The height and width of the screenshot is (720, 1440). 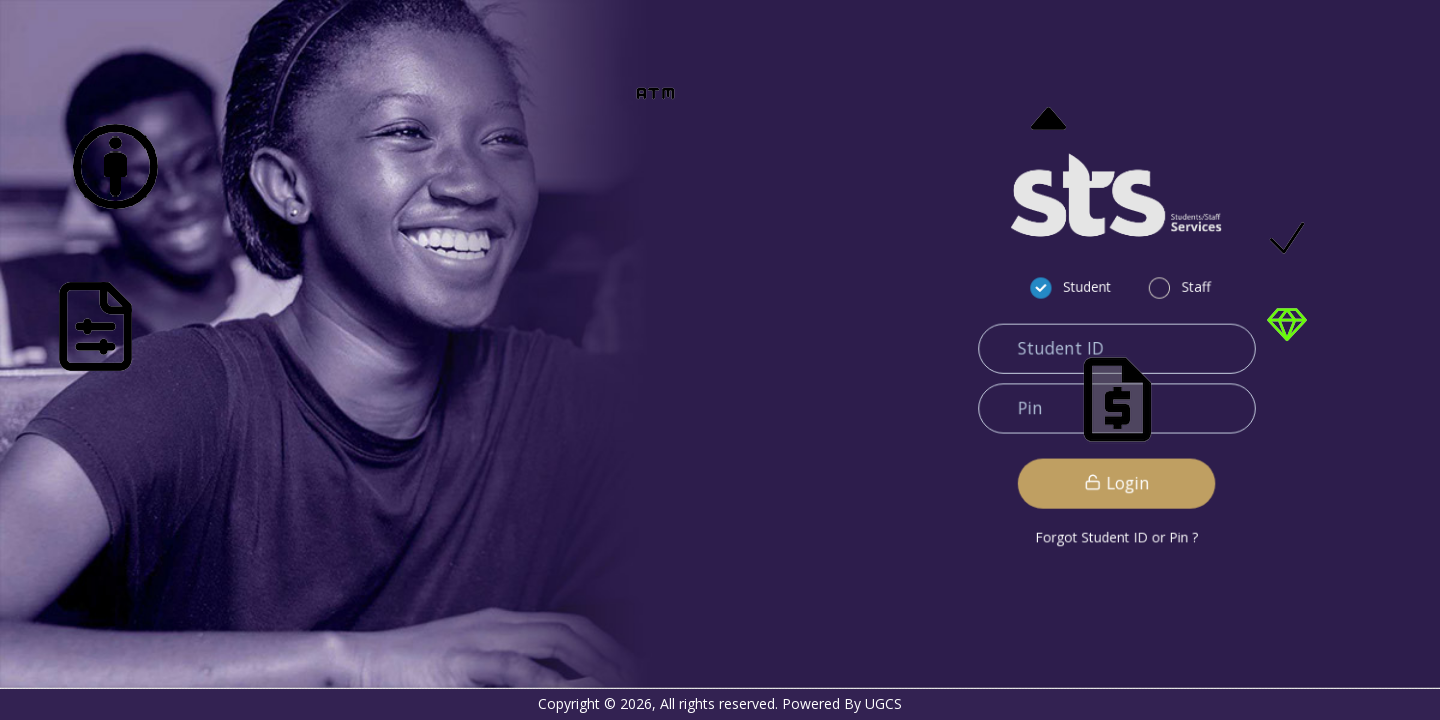 I want to click on adjust file settings or preferences, so click(x=95, y=326).